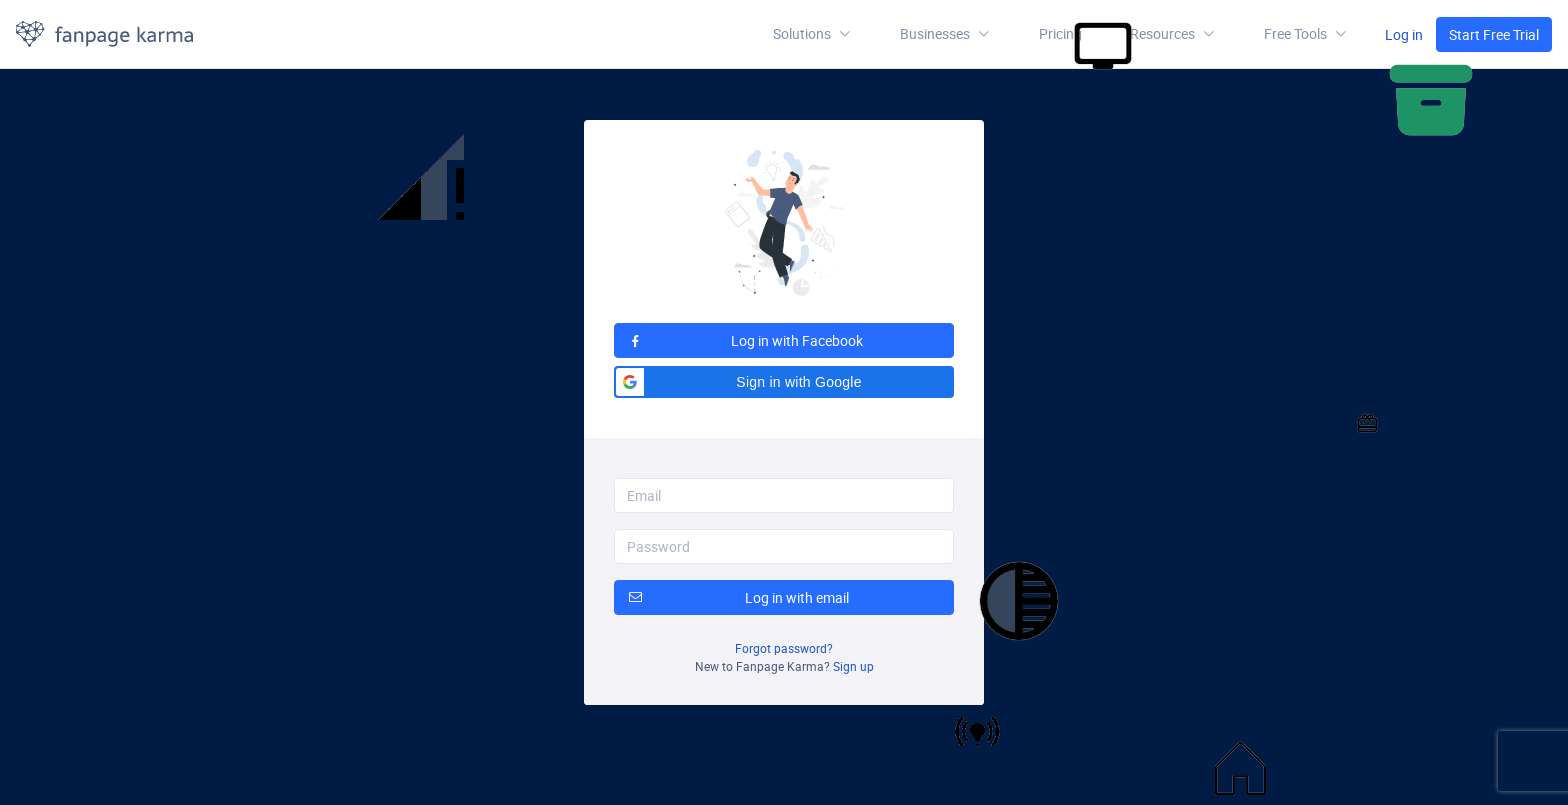  What do you see at coordinates (1240, 769) in the screenshot?
I see `navigate to home screen` at bounding box center [1240, 769].